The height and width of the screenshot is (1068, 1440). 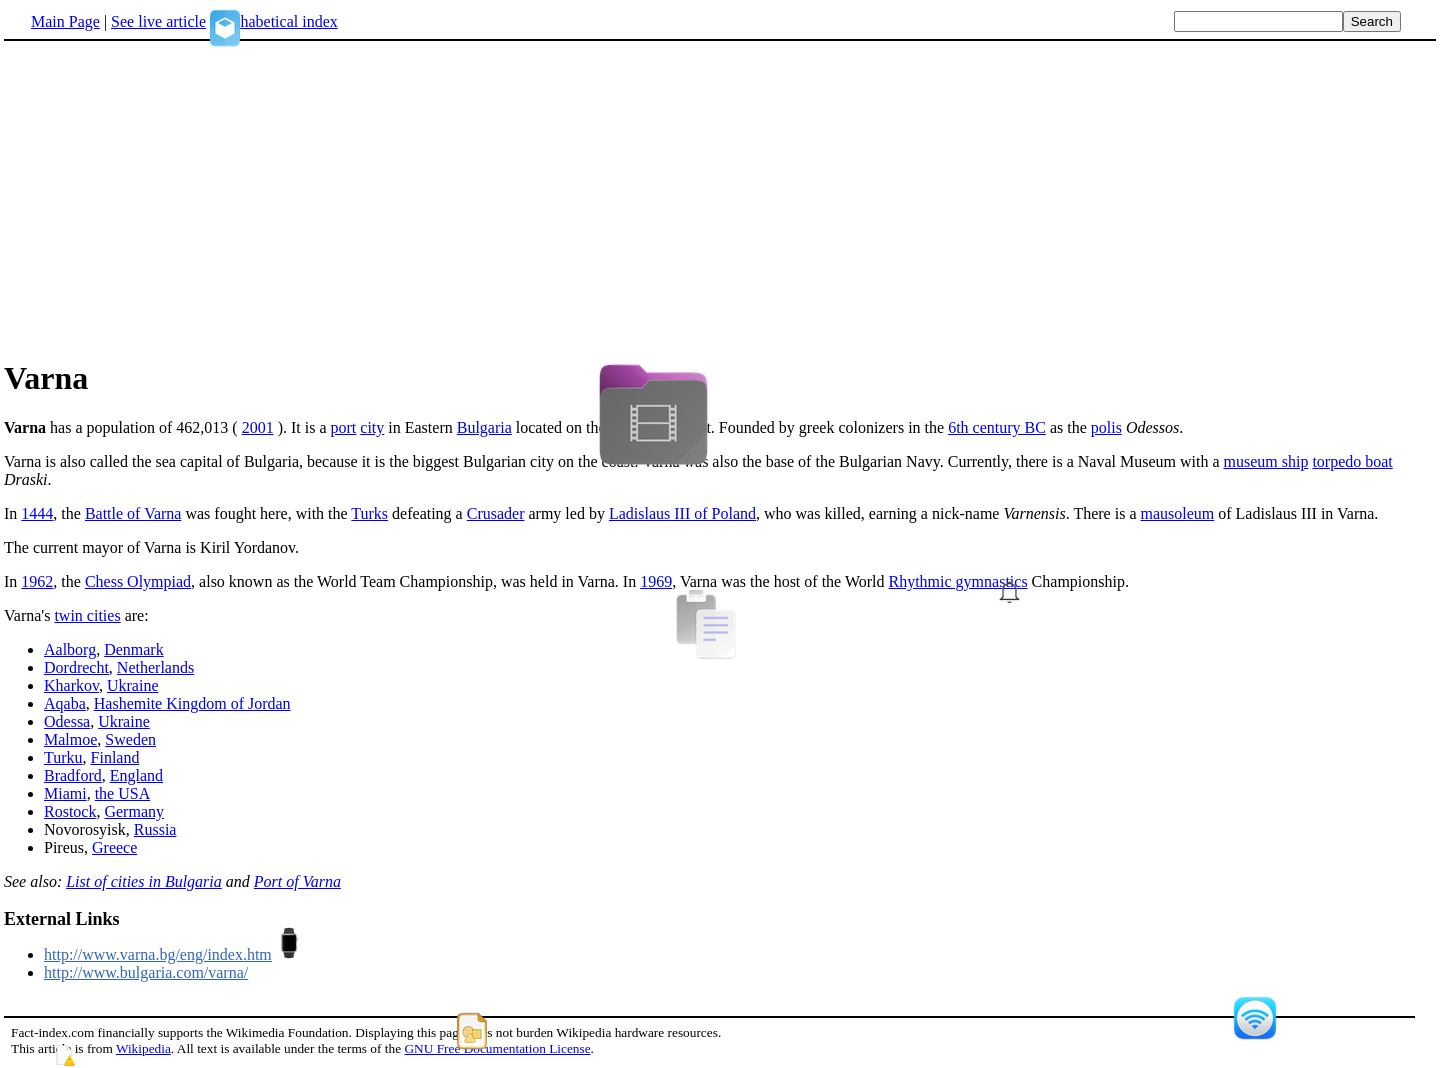 What do you see at coordinates (225, 28) in the screenshot?
I see `a flatpak application package file` at bounding box center [225, 28].